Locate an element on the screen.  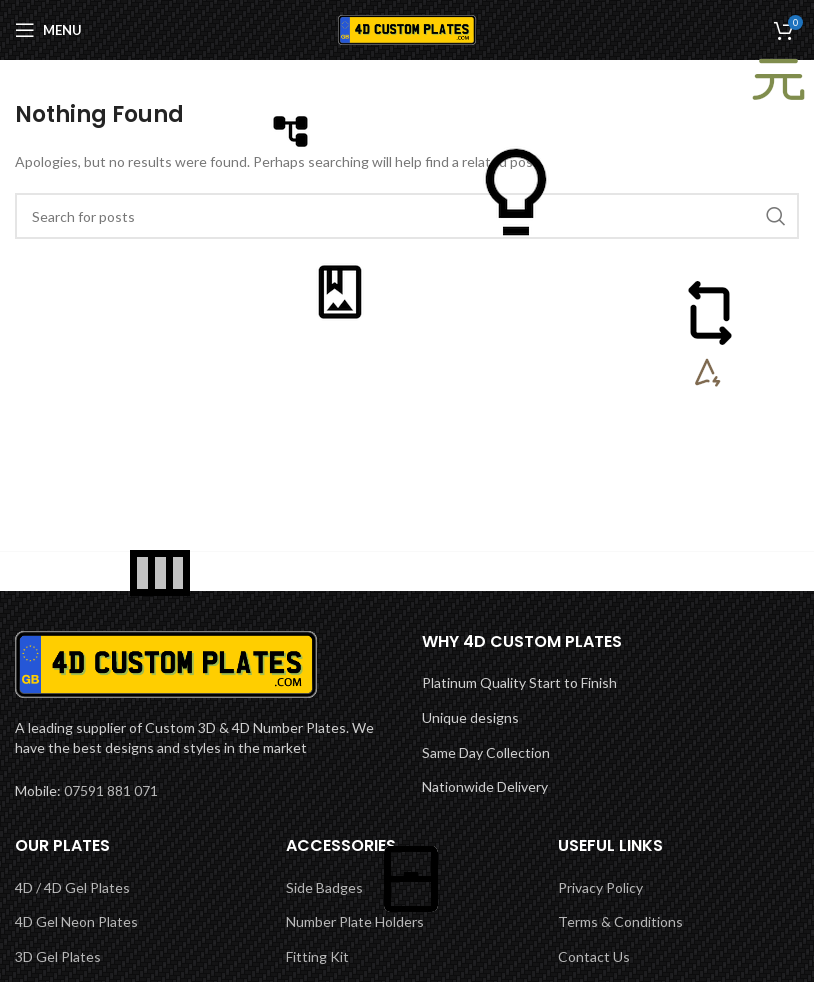
view tips or suggestions is located at coordinates (516, 192).